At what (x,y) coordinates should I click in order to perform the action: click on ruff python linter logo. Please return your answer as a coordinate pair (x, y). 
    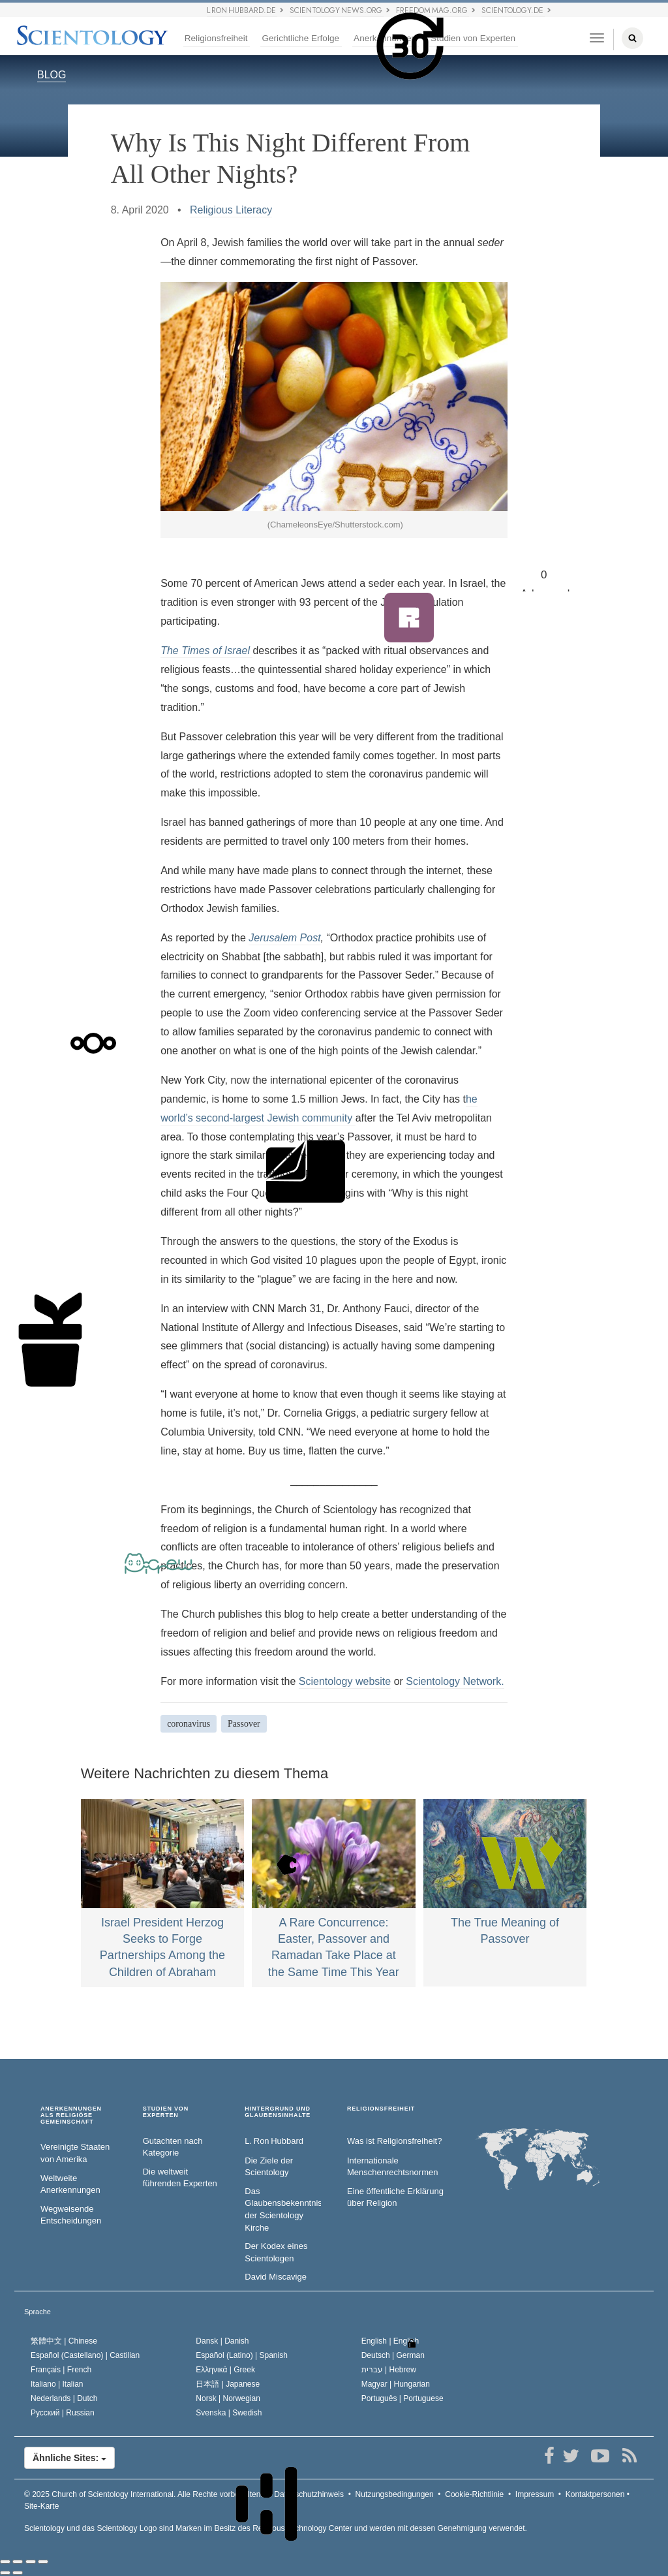
    Looking at the image, I should click on (409, 618).